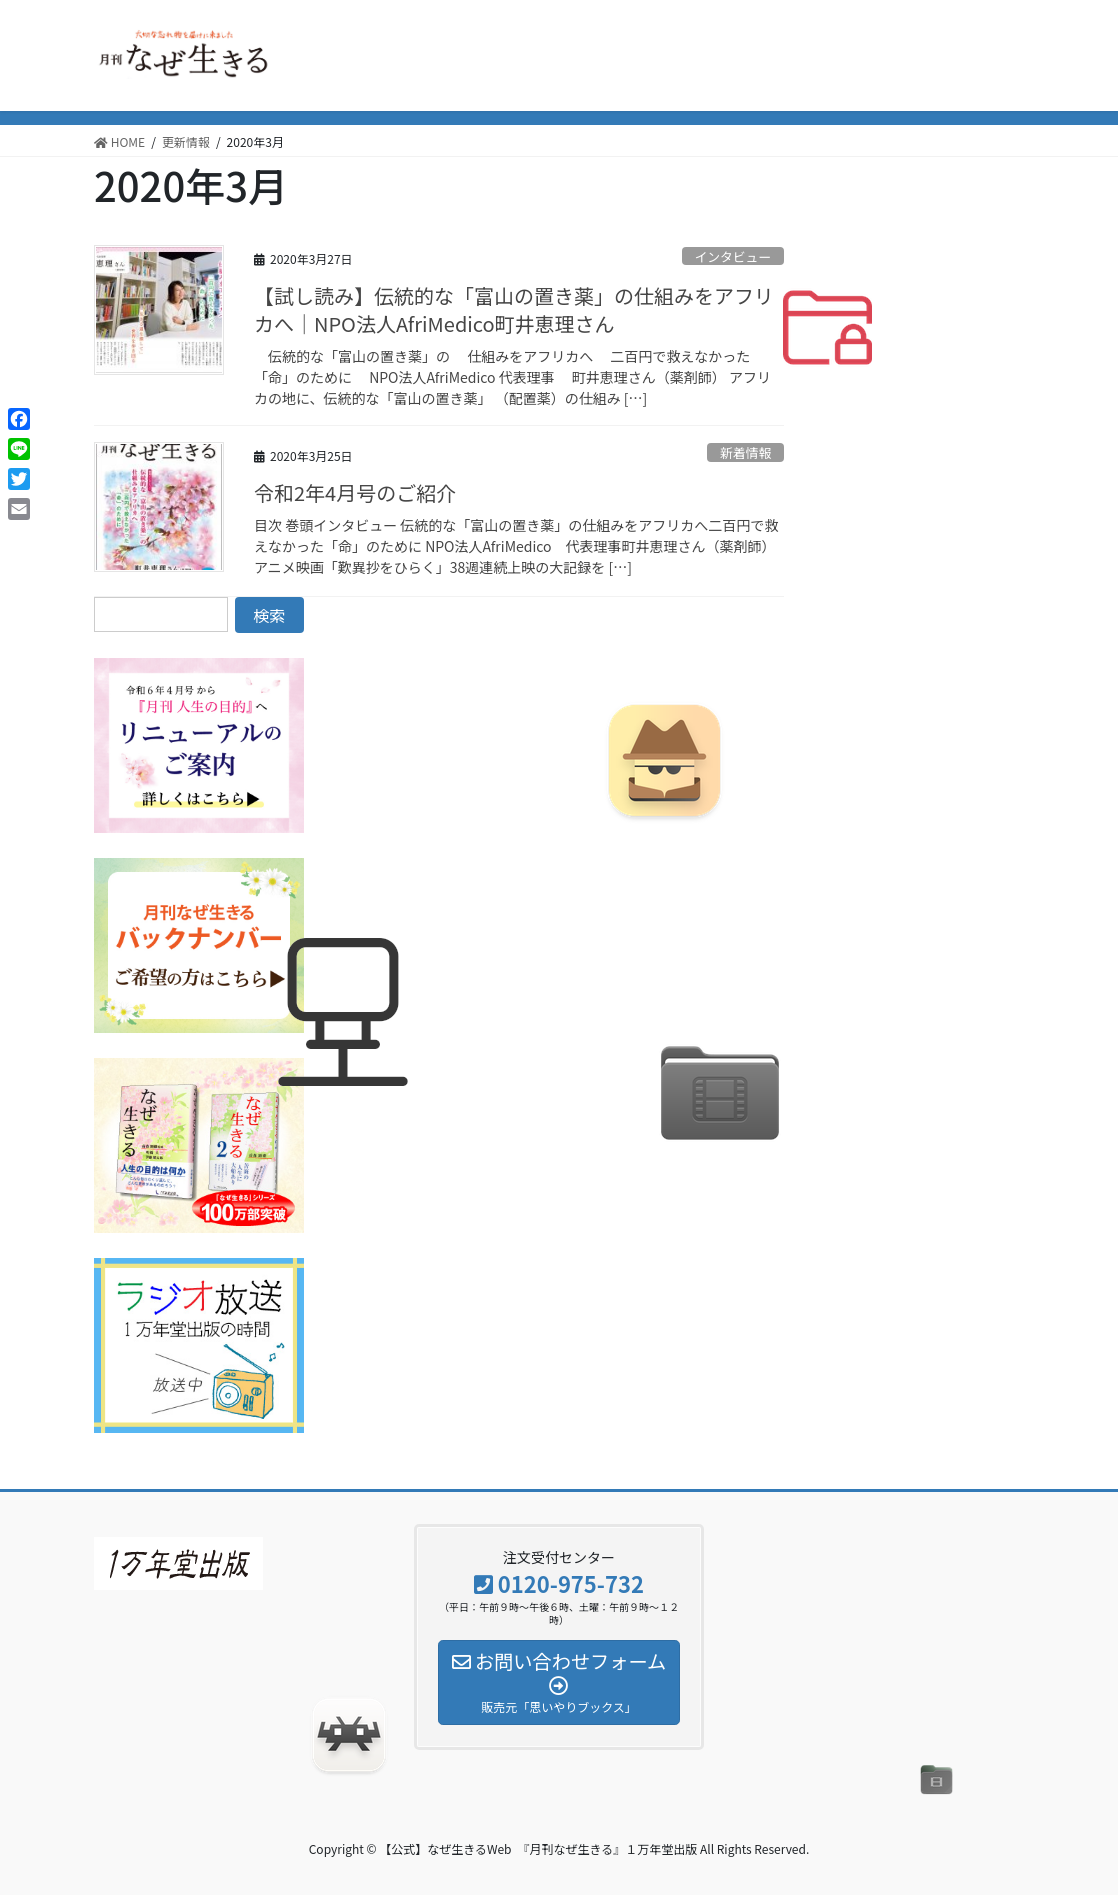 The image size is (1118, 1895). I want to click on open your videos folder, so click(720, 1093).